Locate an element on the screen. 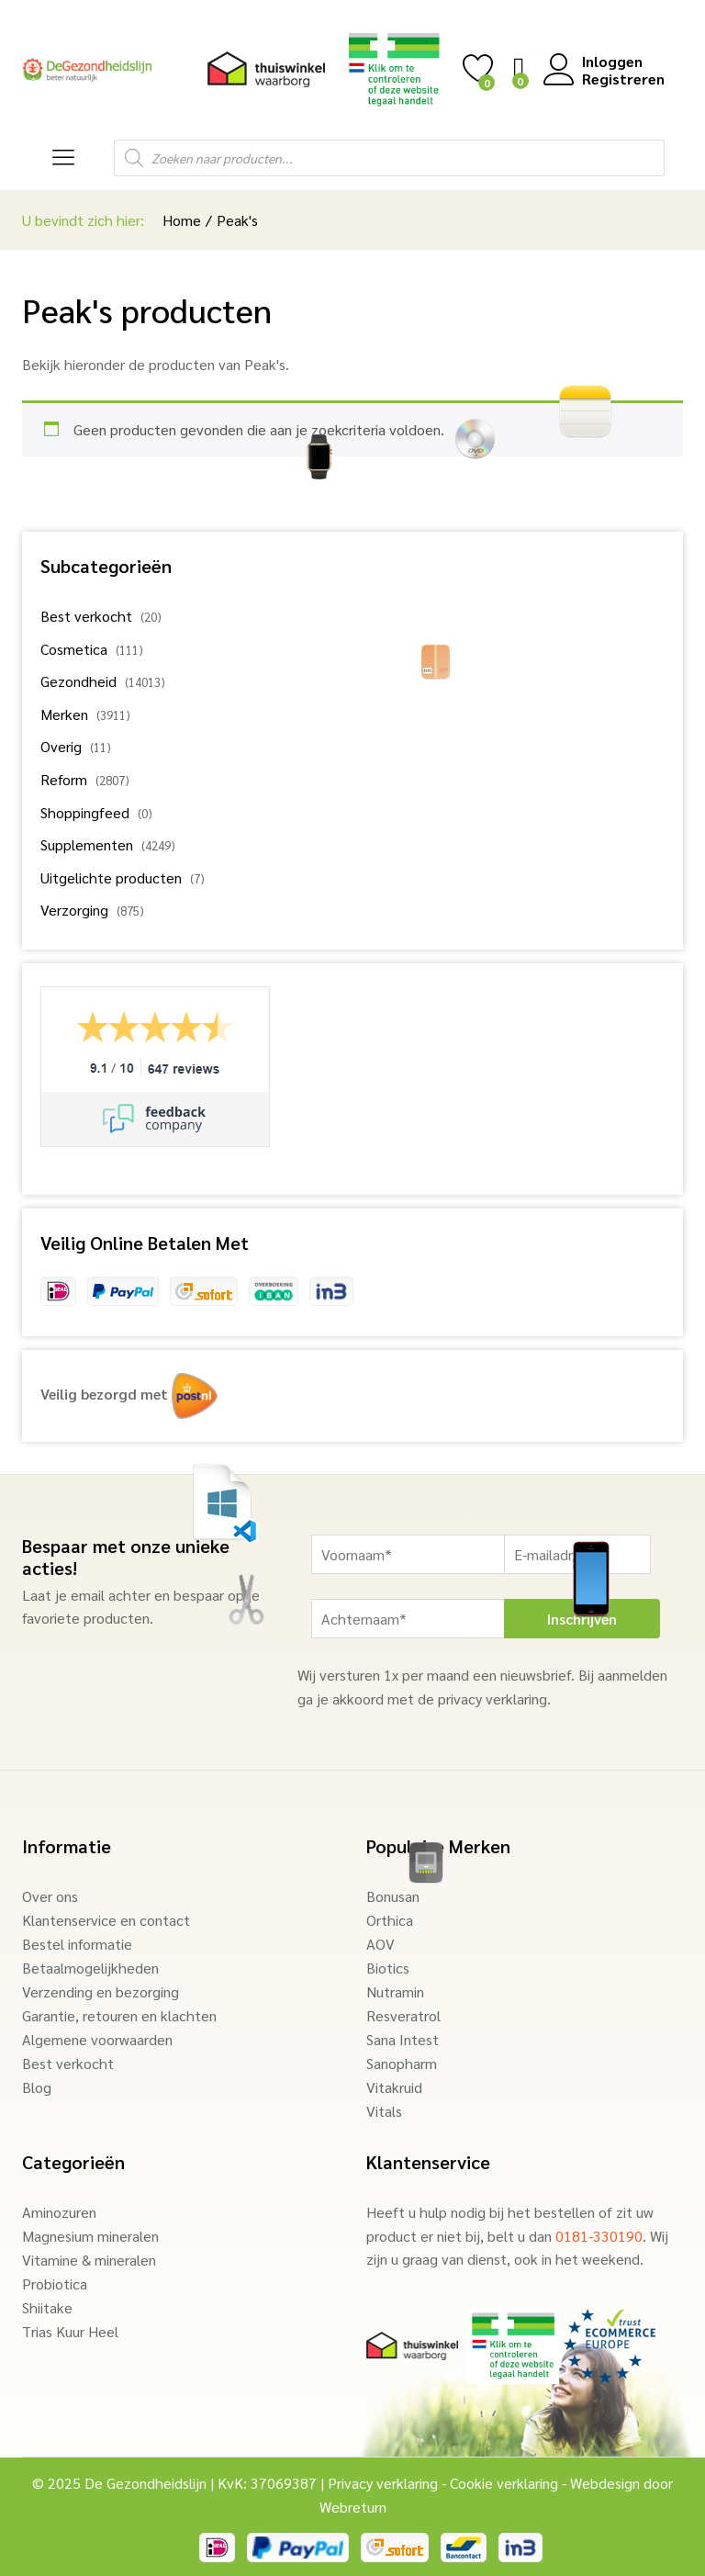 This screenshot has width=705, height=2576. manage connected iPhone 5c device is located at coordinates (591, 1580).